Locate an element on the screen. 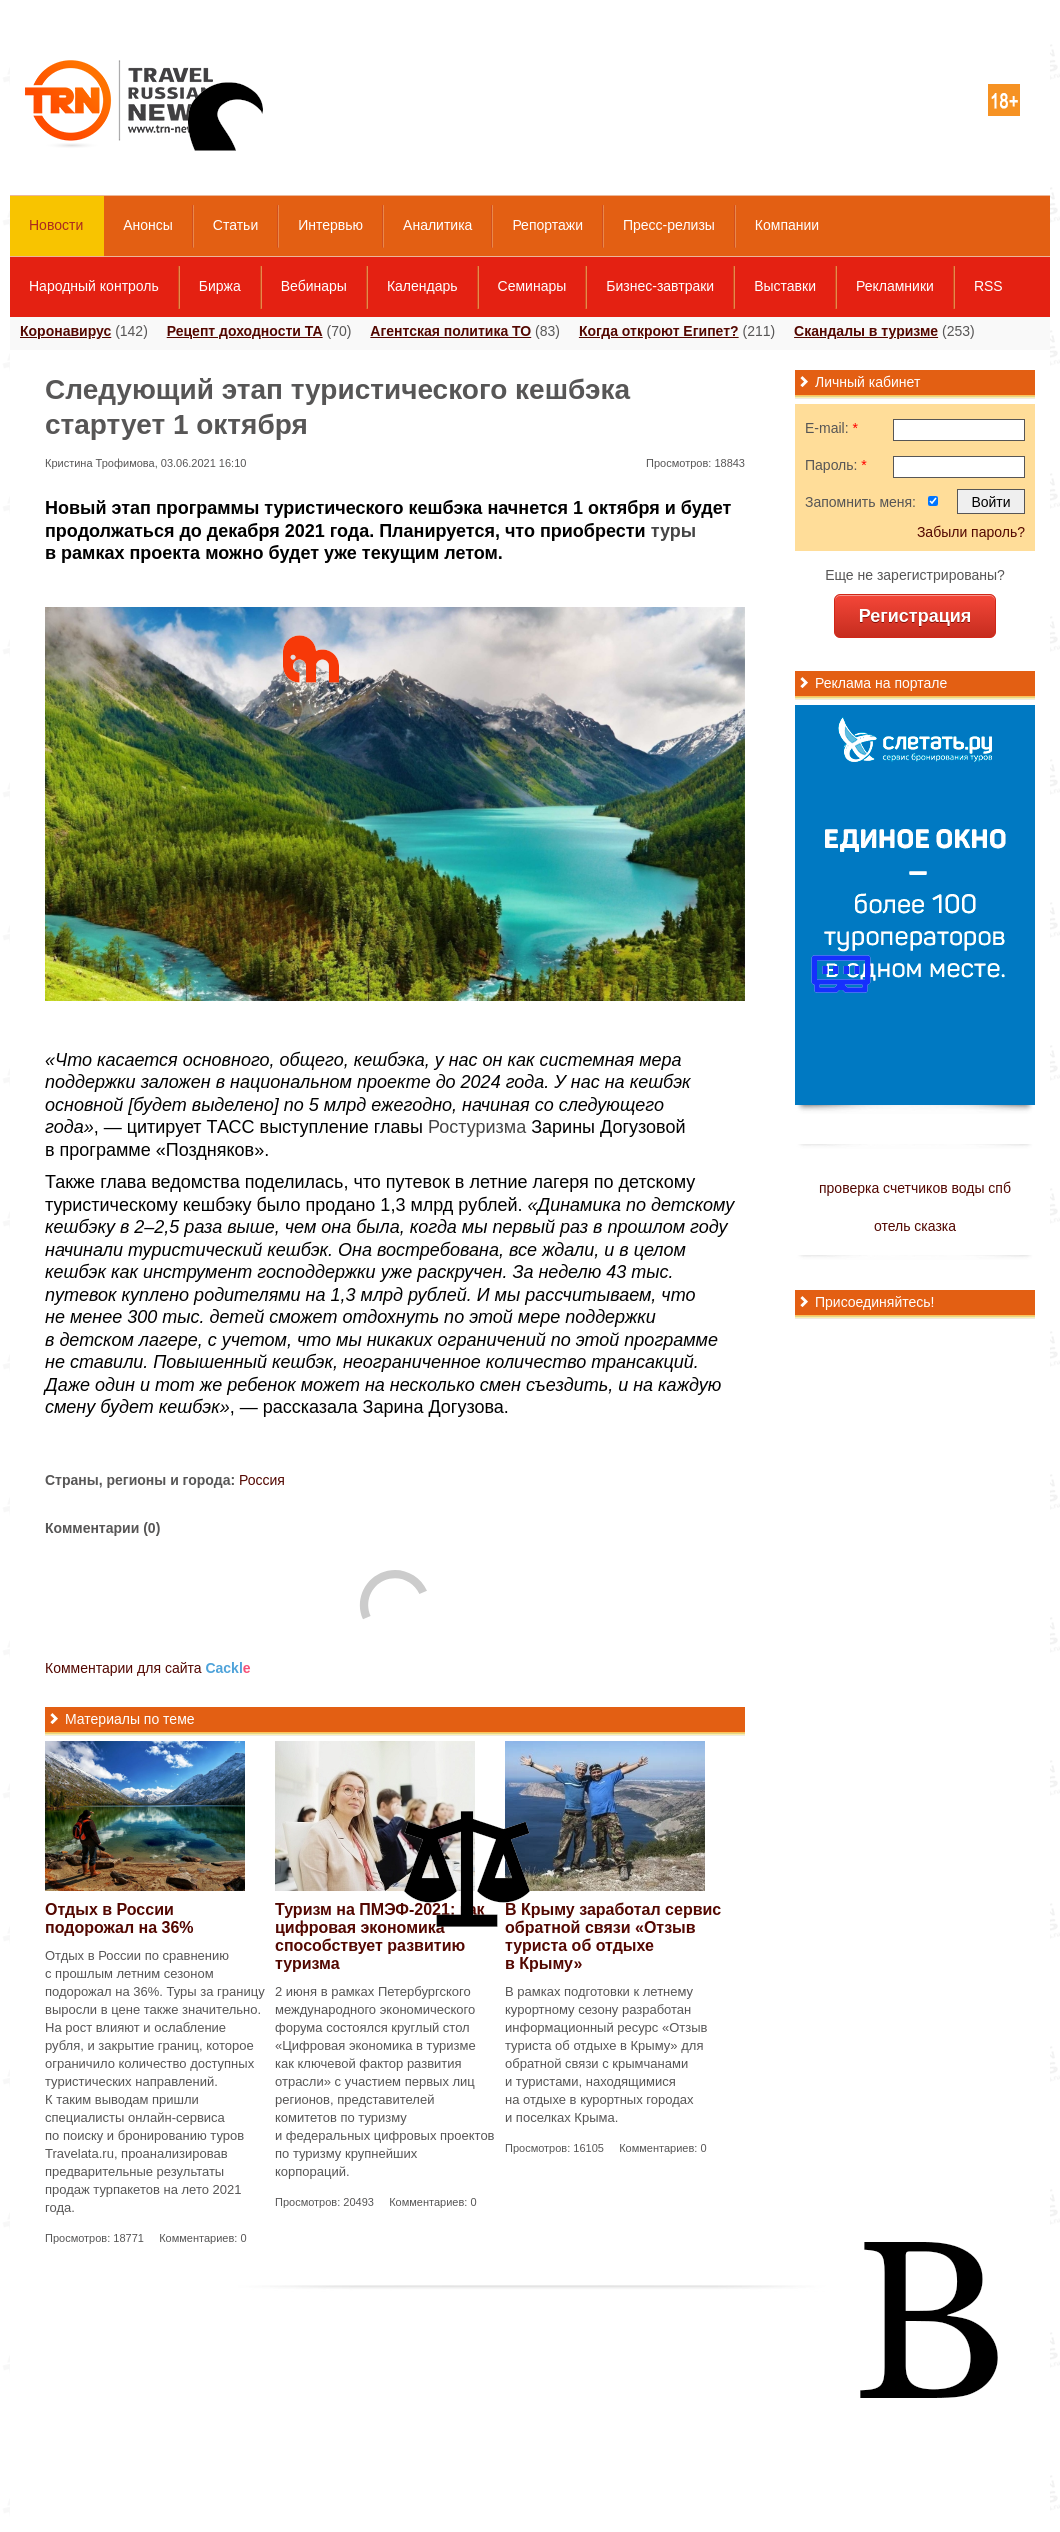 This screenshot has height=2532, width=1060. bookalope logo - ebook conversion and publishing platform is located at coordinates (929, 2320).